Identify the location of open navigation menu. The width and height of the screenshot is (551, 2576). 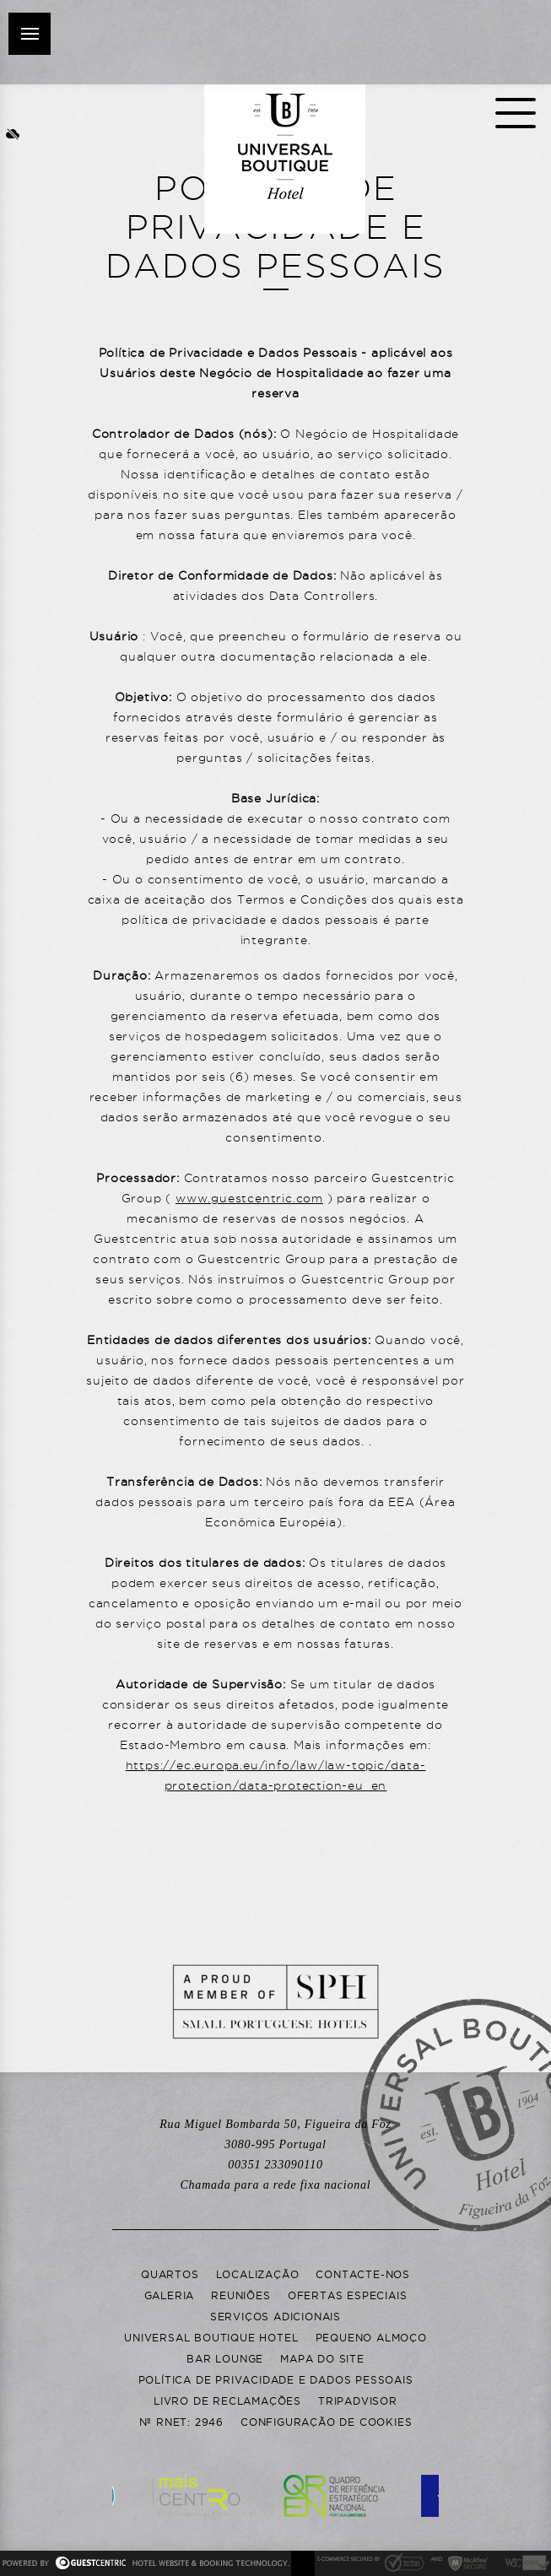
(516, 113).